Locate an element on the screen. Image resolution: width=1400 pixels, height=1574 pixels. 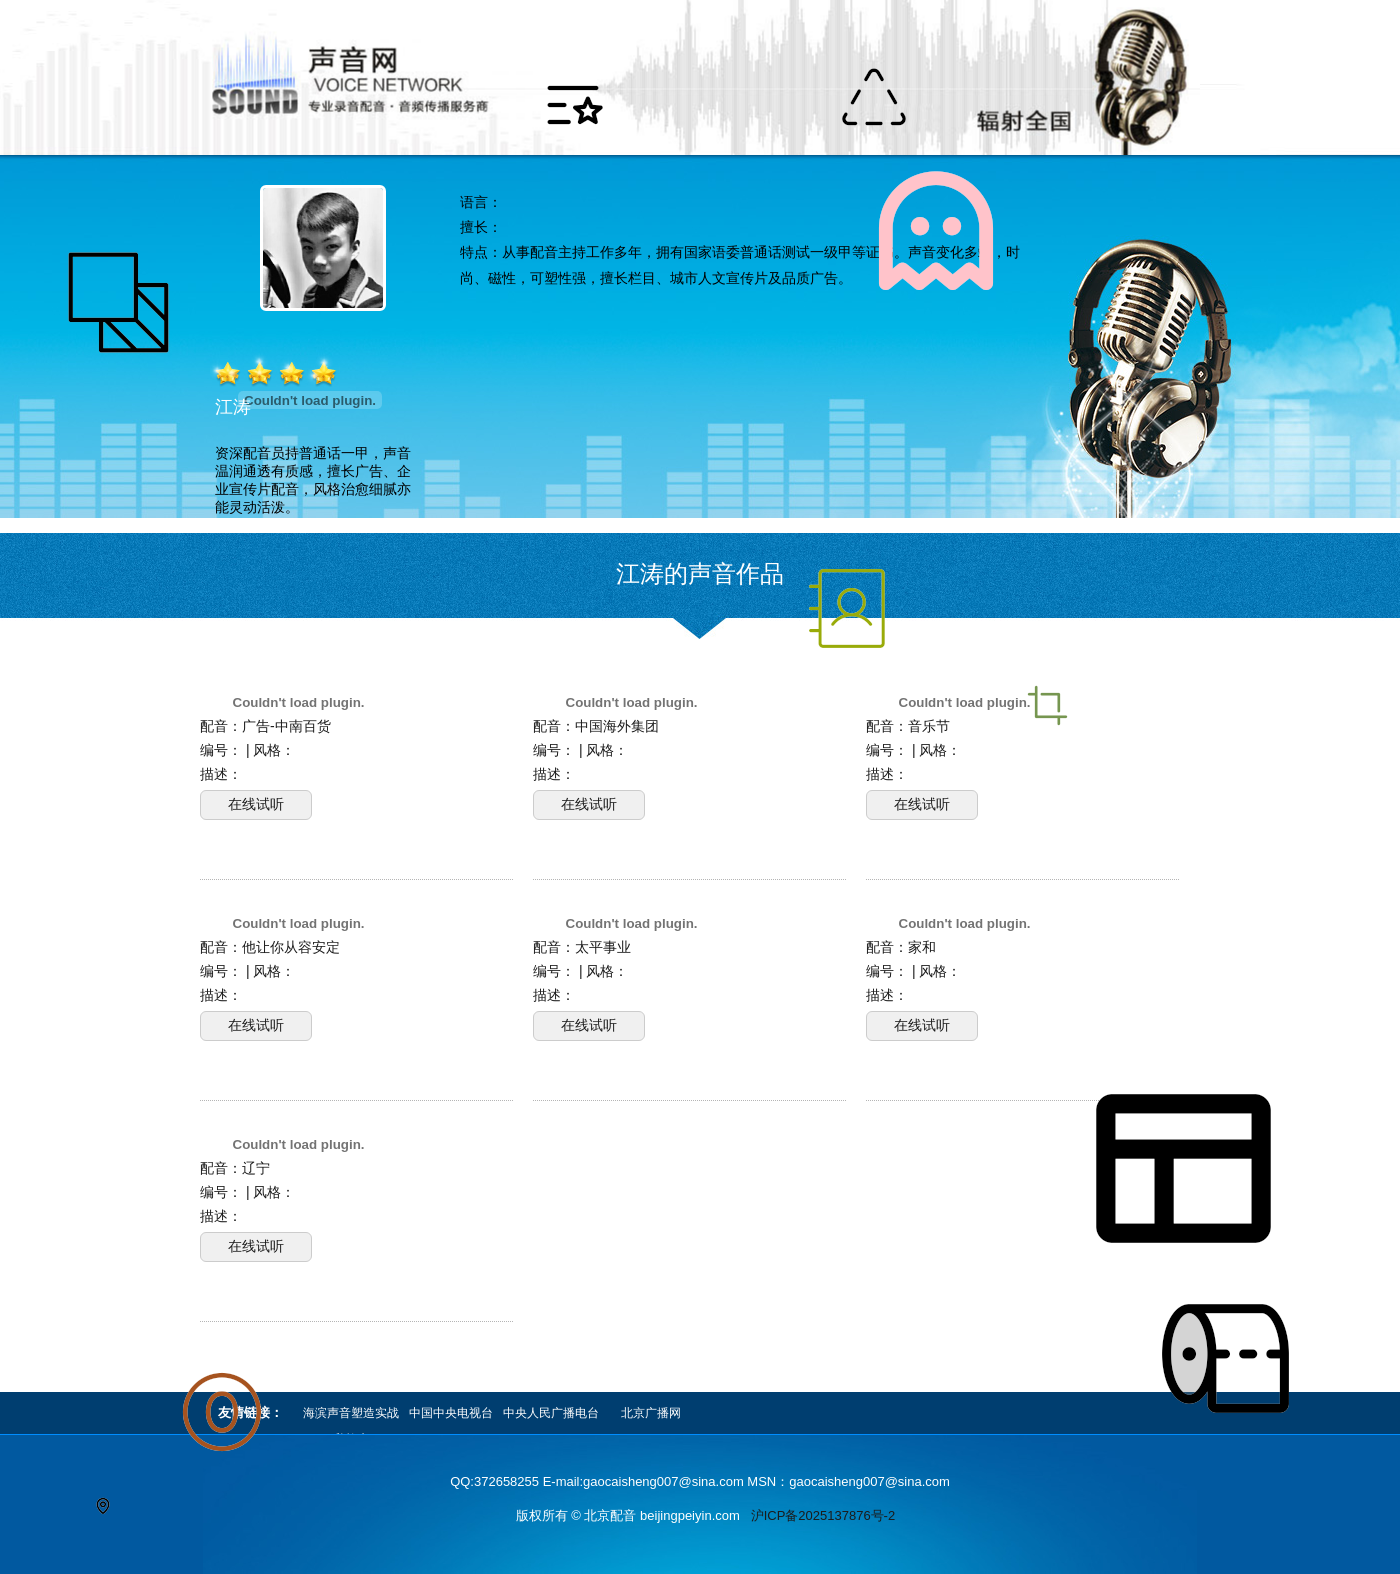
view your favorites list is located at coordinates (573, 105).